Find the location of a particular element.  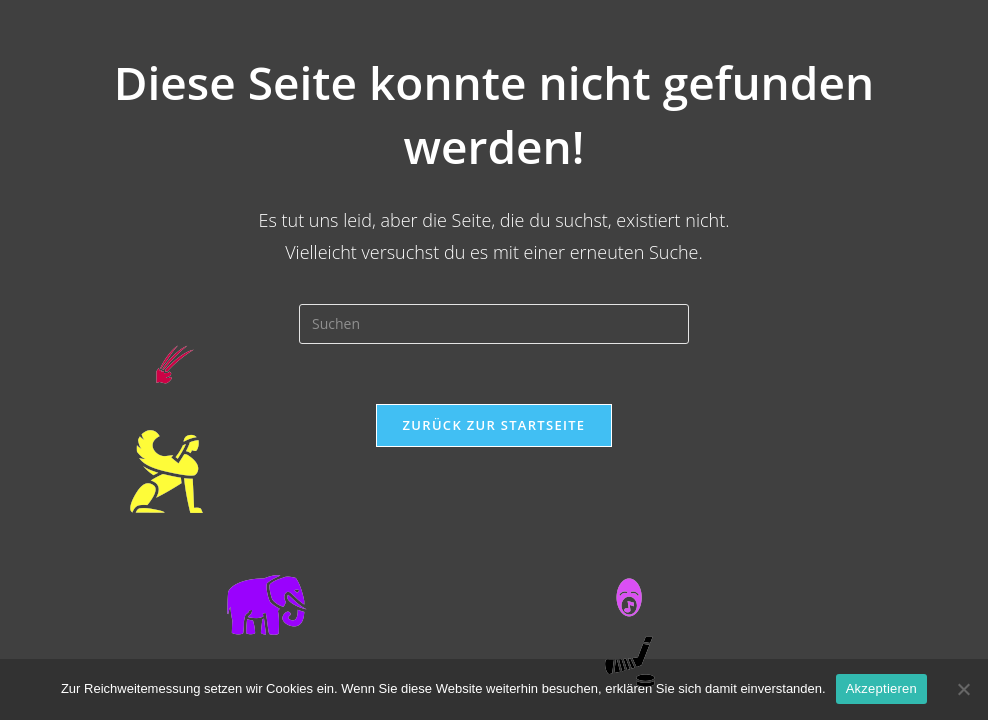

select wolverine character or skin is located at coordinates (176, 364).